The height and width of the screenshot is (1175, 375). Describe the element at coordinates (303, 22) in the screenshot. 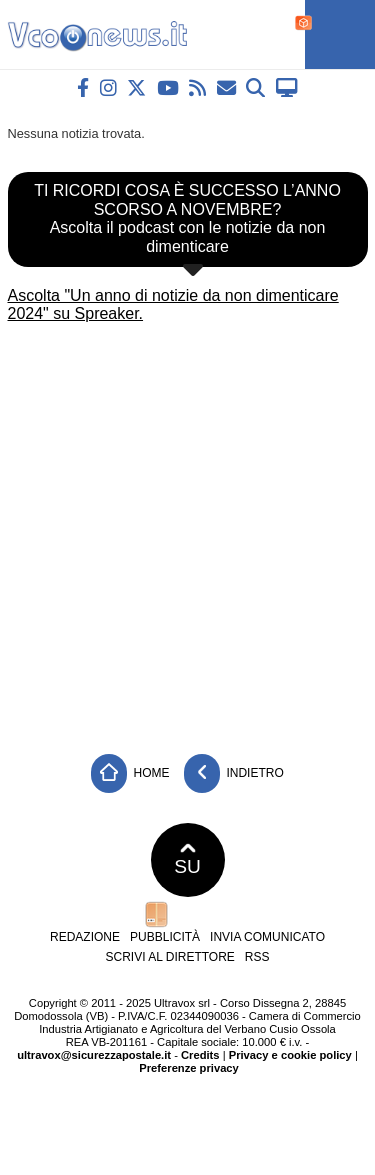

I see `open a 3D model file in OBJ format` at that location.